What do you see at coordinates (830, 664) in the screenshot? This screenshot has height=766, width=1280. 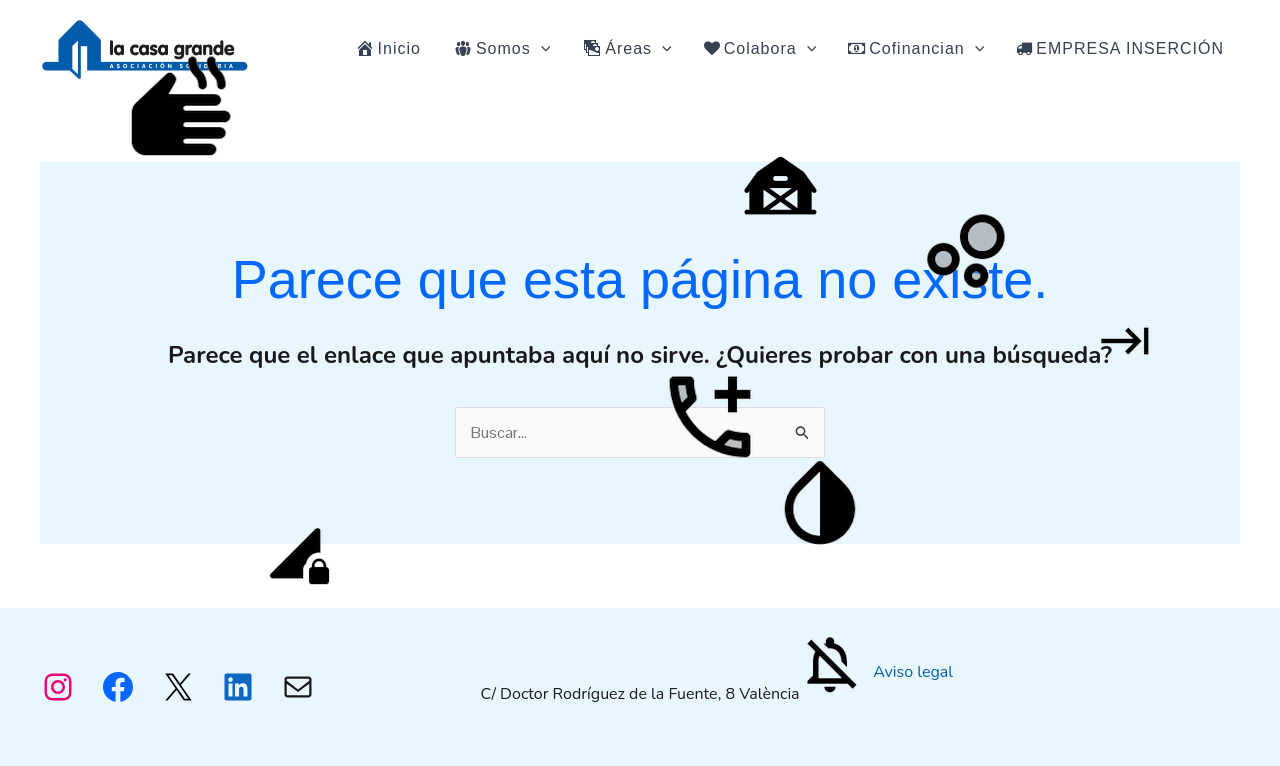 I see `mute notifications` at bounding box center [830, 664].